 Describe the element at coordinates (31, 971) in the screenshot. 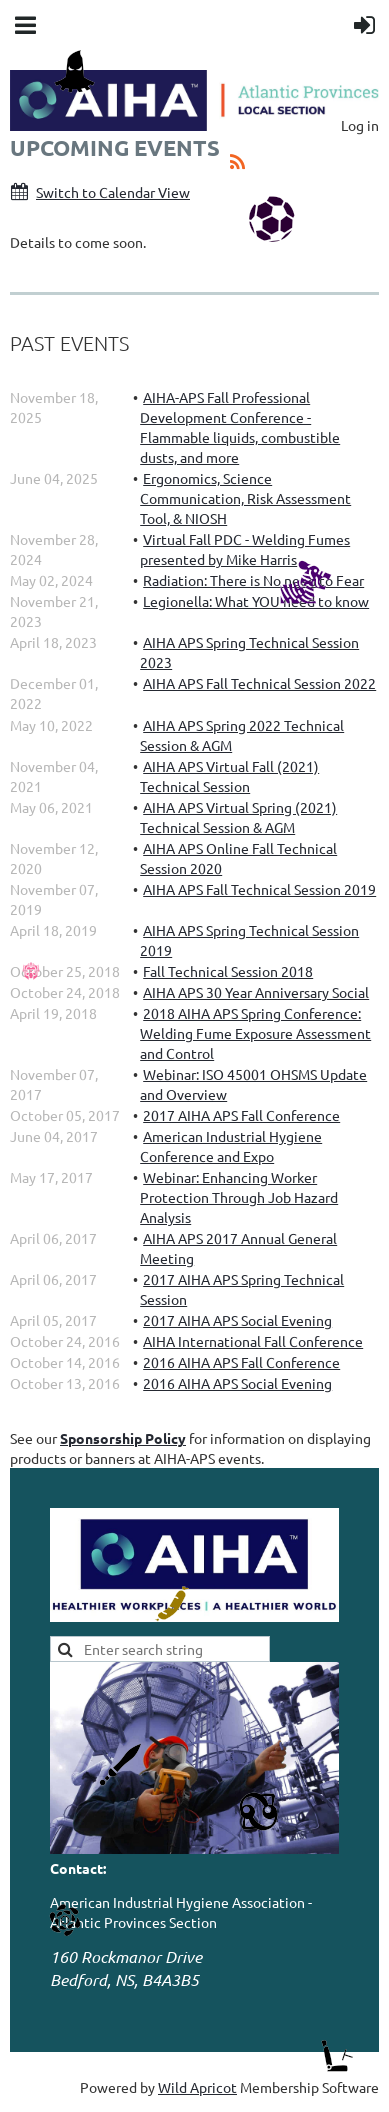

I see `select mech or robot character class` at that location.